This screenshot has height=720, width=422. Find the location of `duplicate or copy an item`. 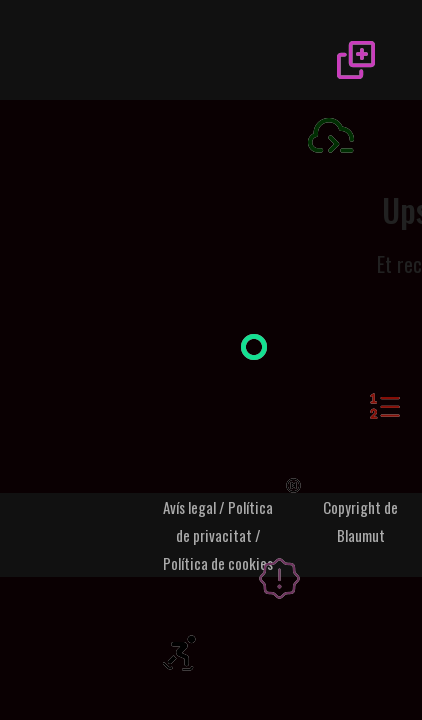

duplicate or copy an item is located at coordinates (356, 60).